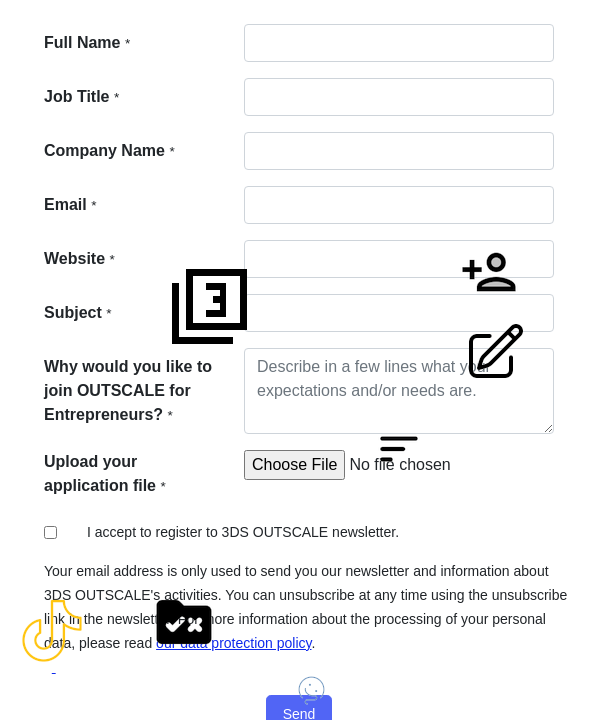 This screenshot has width=598, height=720. I want to click on folder containing validated and rejected items, so click(184, 622).